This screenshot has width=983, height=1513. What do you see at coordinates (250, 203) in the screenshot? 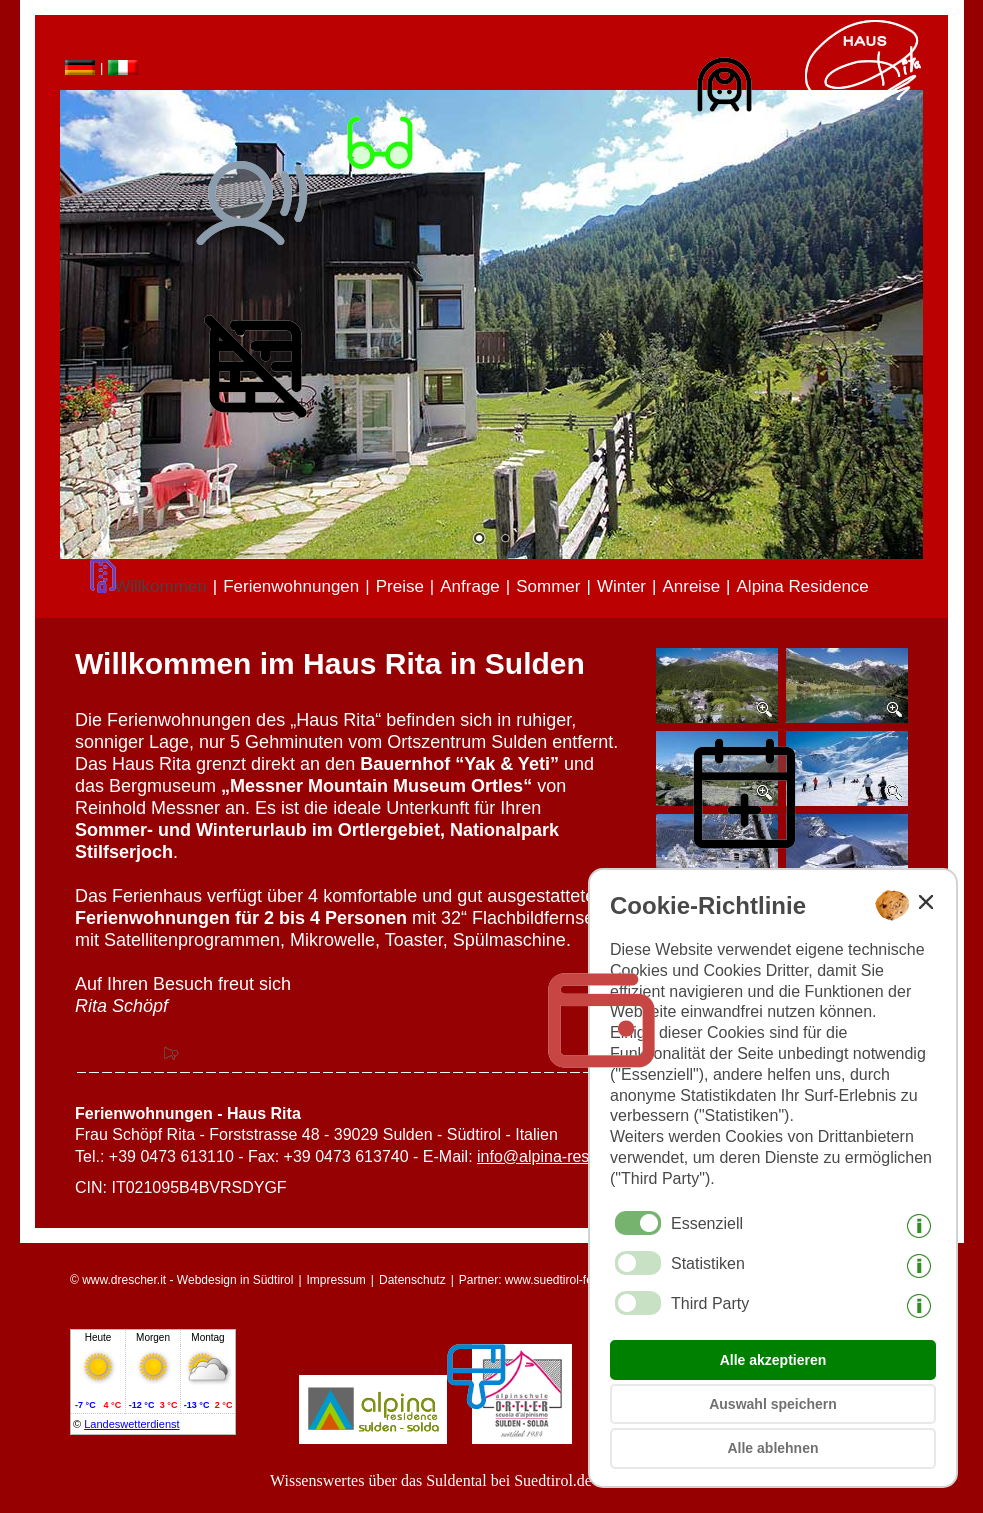
I see `user is speaking or broadcasting audio` at bounding box center [250, 203].